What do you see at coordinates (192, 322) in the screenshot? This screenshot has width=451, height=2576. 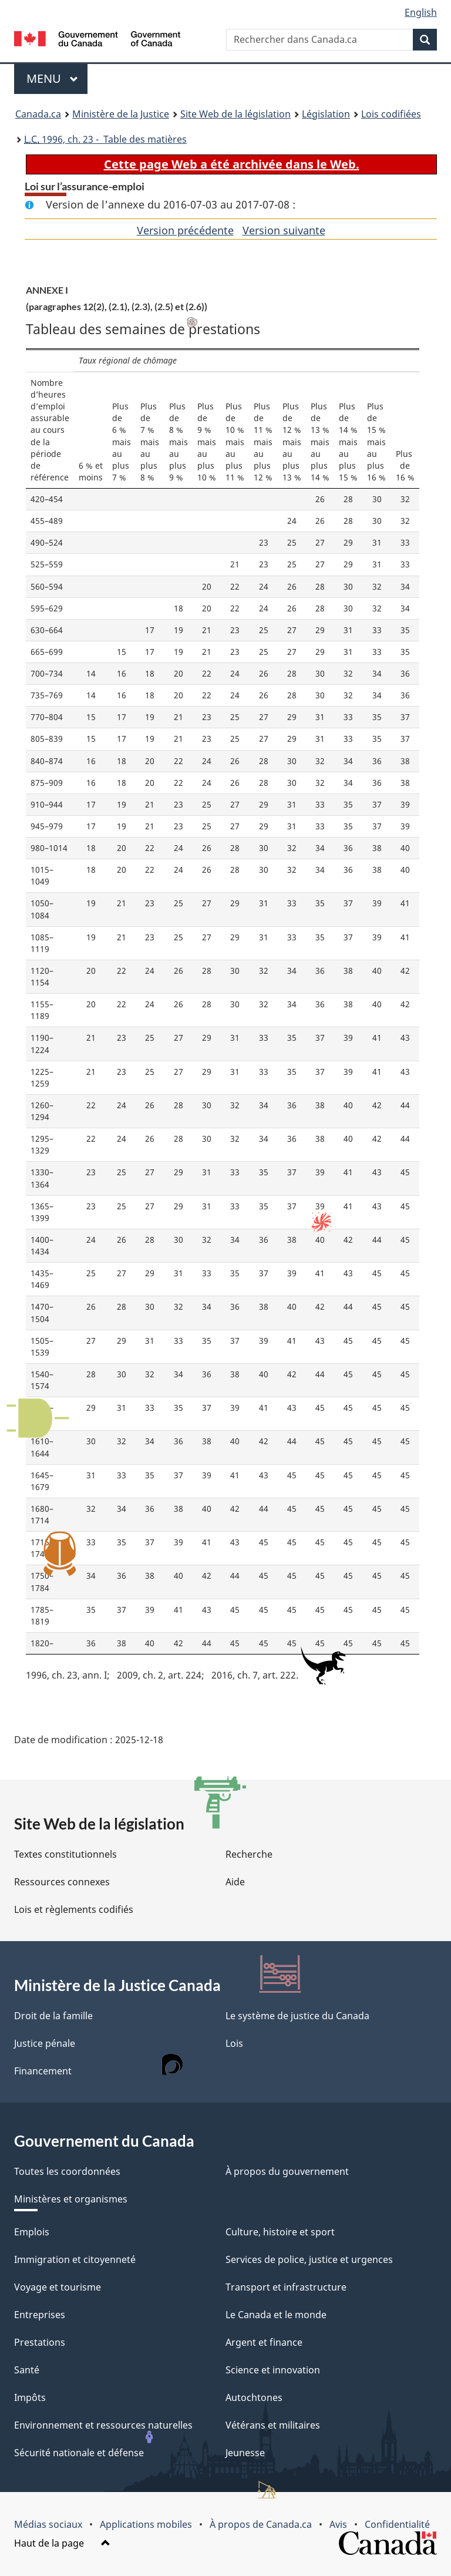 I see `indicates maximum security or multi-factor authentication enabled` at bounding box center [192, 322].